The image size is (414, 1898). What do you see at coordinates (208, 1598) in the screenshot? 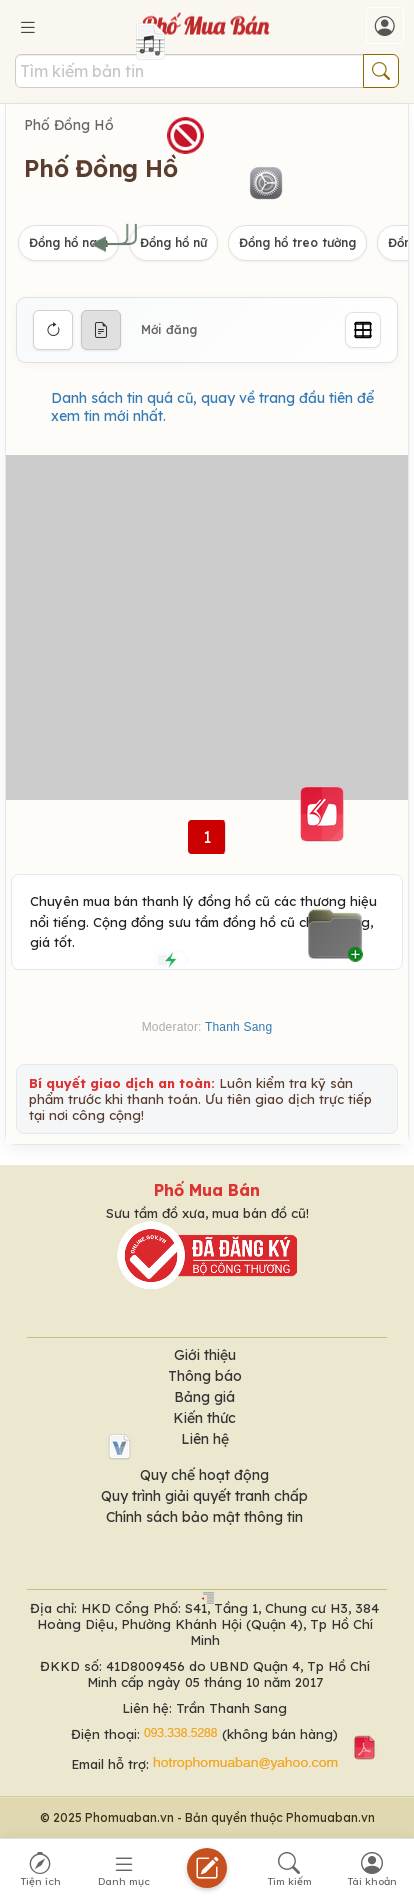
I see `decrease text indentation` at bounding box center [208, 1598].